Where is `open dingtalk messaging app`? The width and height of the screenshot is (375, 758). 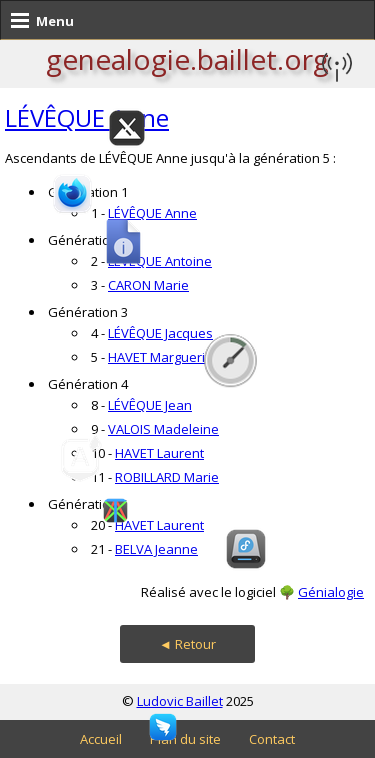
open dingtalk messaging app is located at coordinates (163, 727).